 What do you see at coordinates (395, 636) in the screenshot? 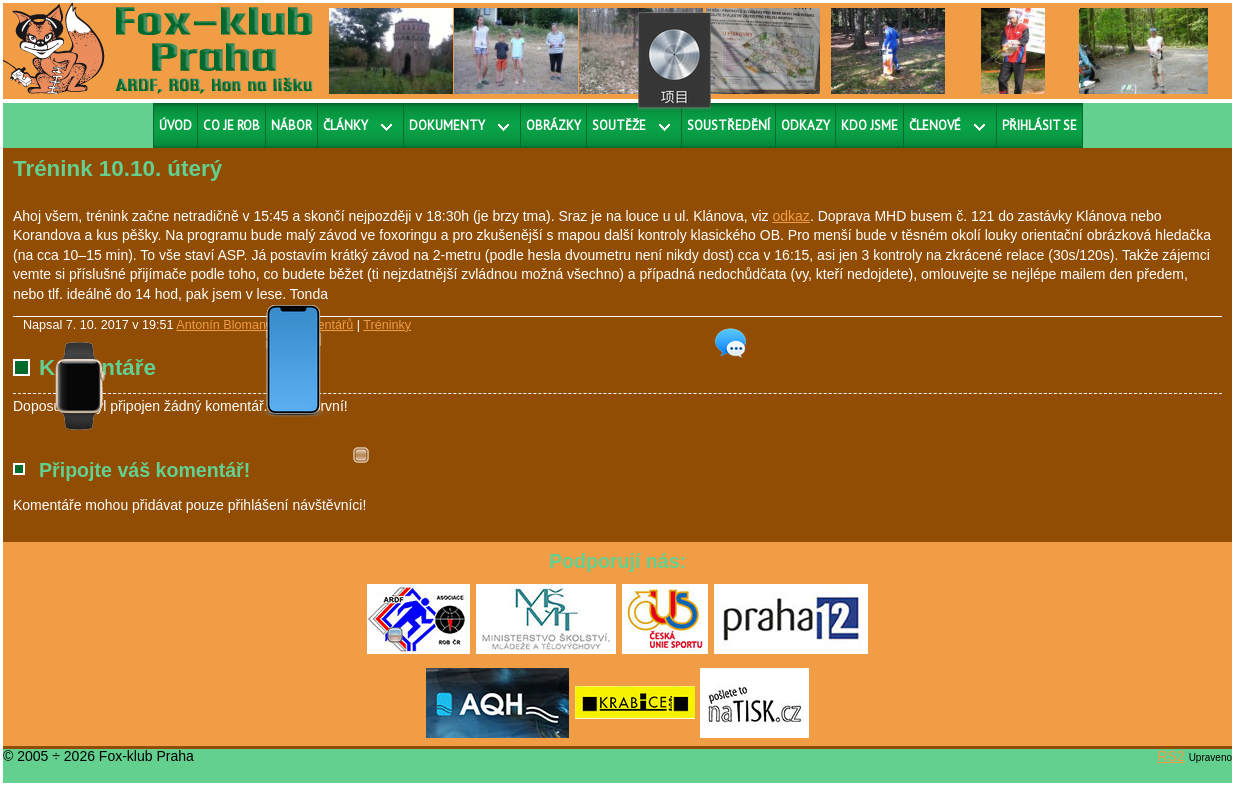
I see `access background textures and materials library` at bounding box center [395, 636].